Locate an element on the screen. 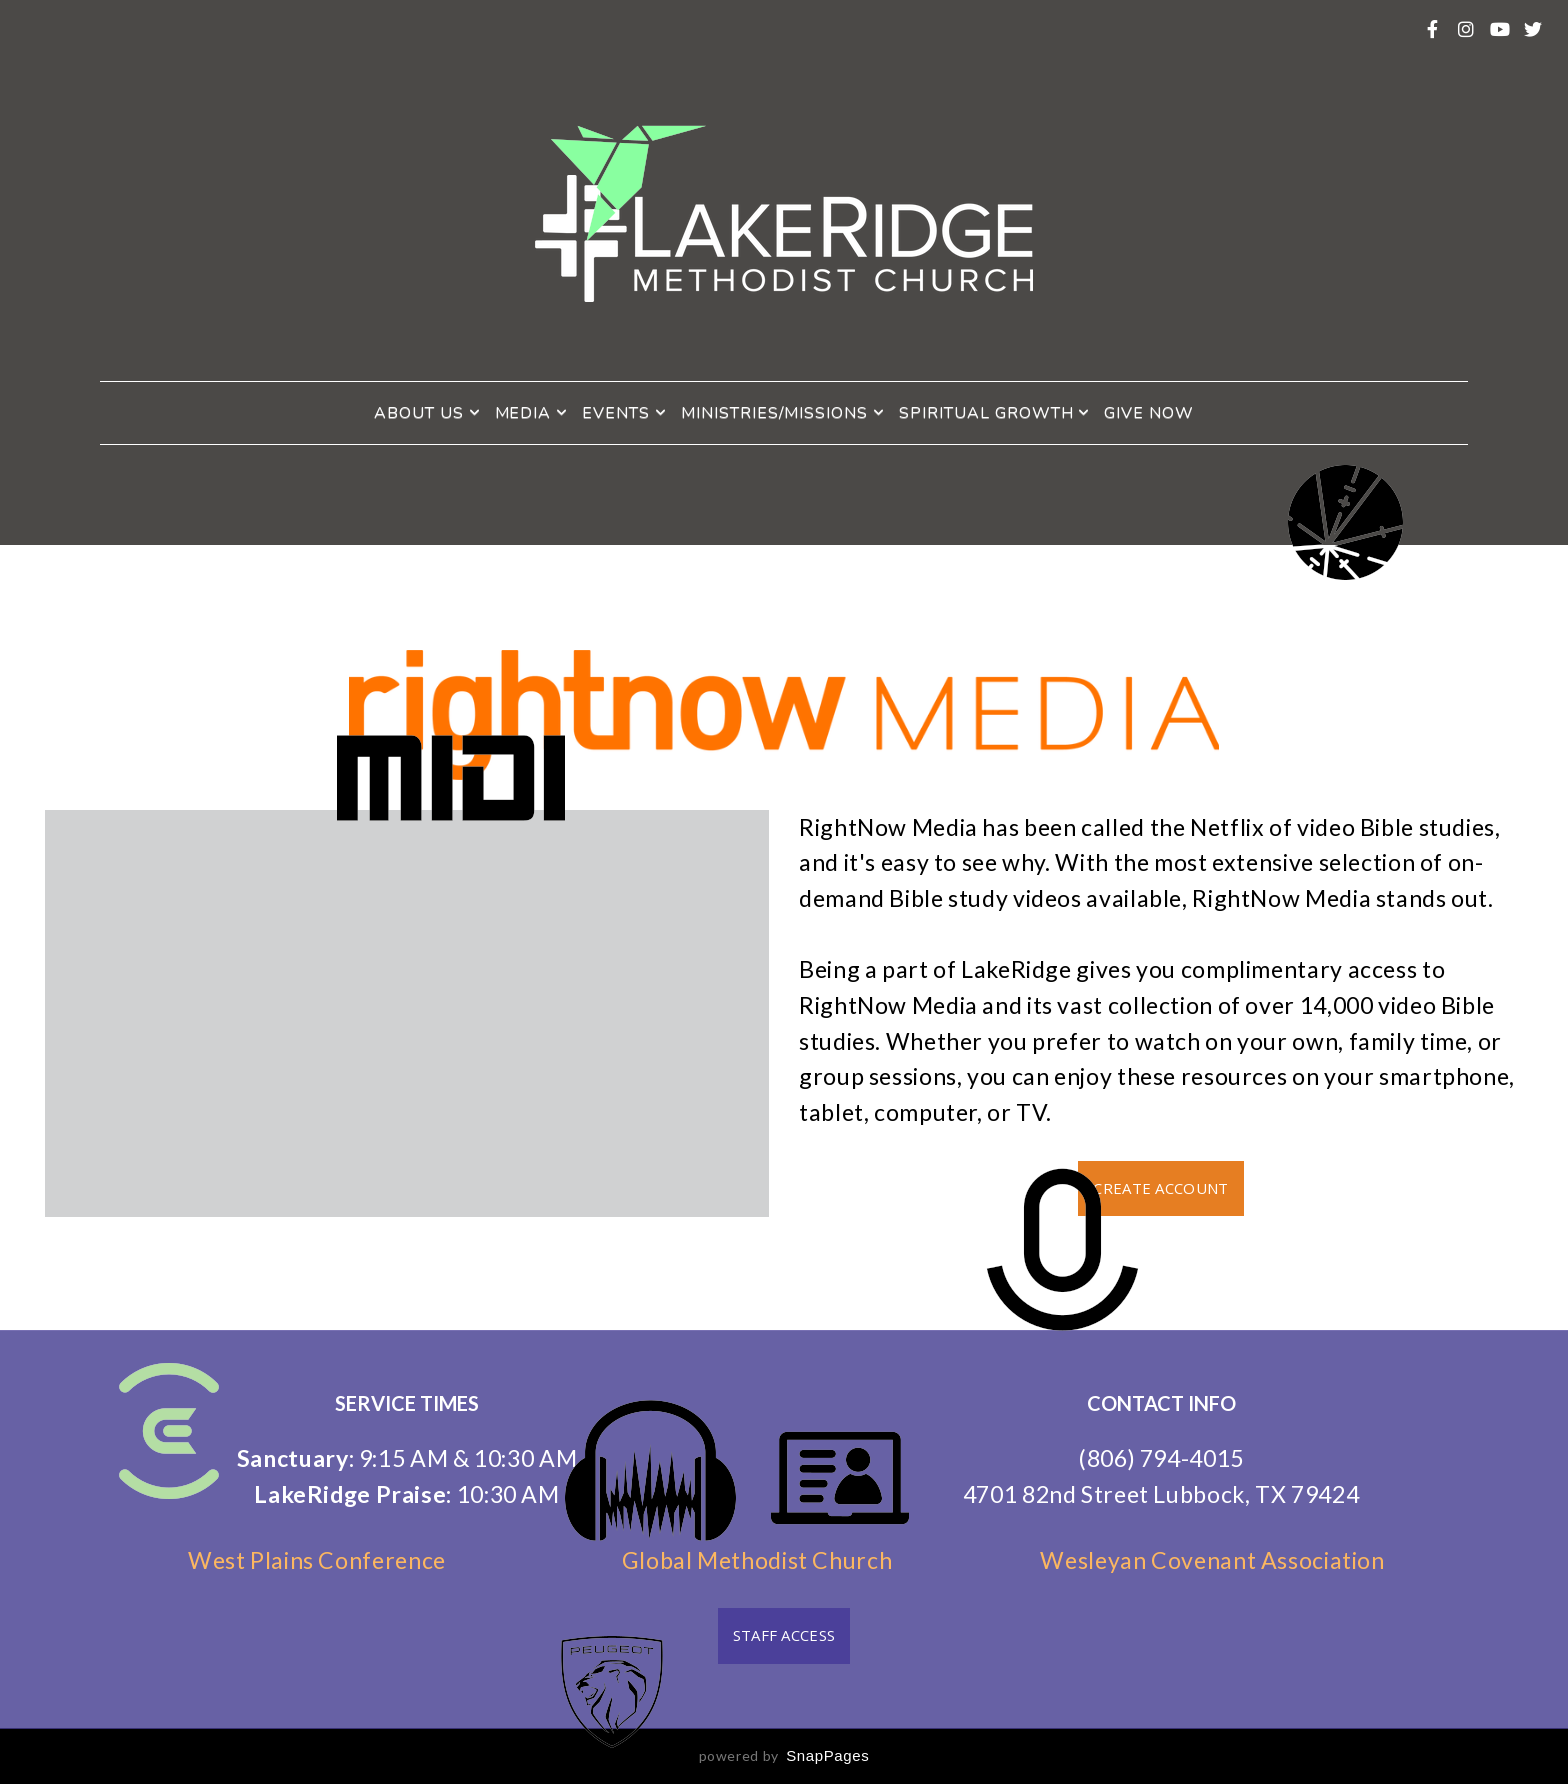 The width and height of the screenshot is (1568, 1784). visit the Ex Ordo website or platform is located at coordinates (1345, 522).